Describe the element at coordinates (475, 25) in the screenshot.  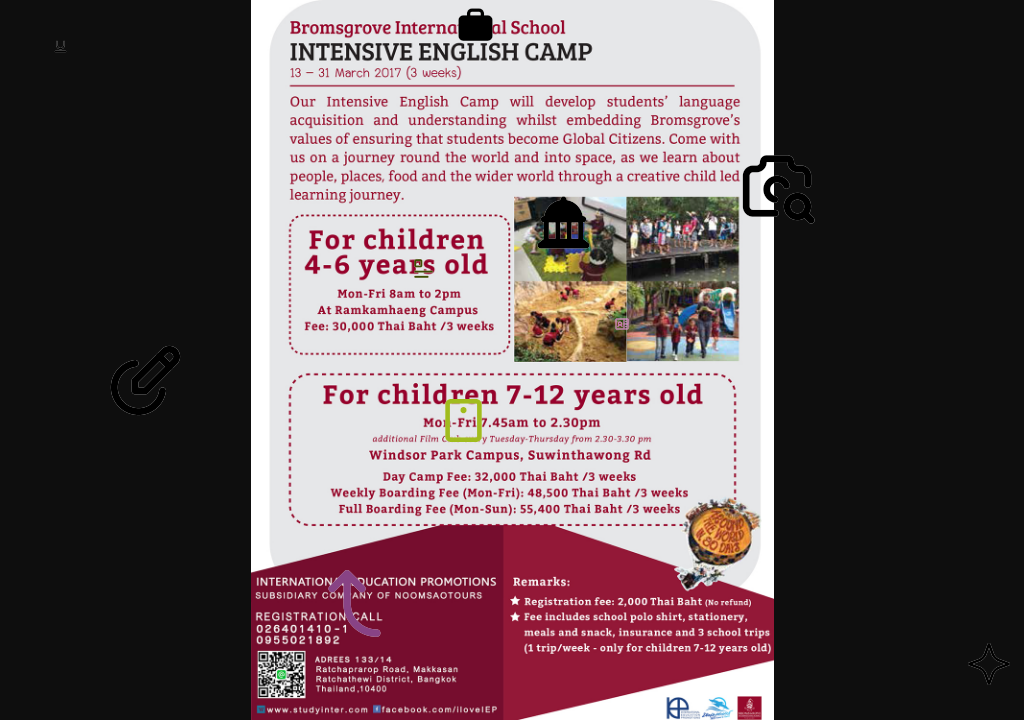
I see `access work or business files` at that location.